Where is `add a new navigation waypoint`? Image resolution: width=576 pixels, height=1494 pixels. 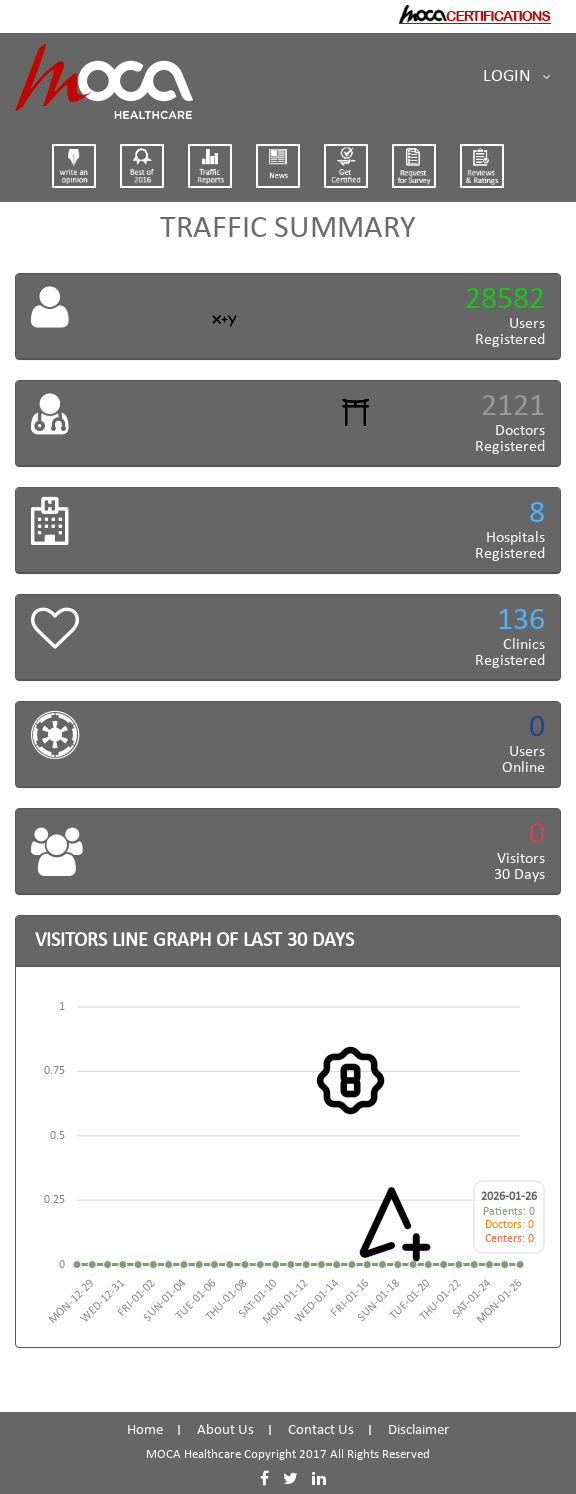
add a new navigation waypoint is located at coordinates (391, 1222).